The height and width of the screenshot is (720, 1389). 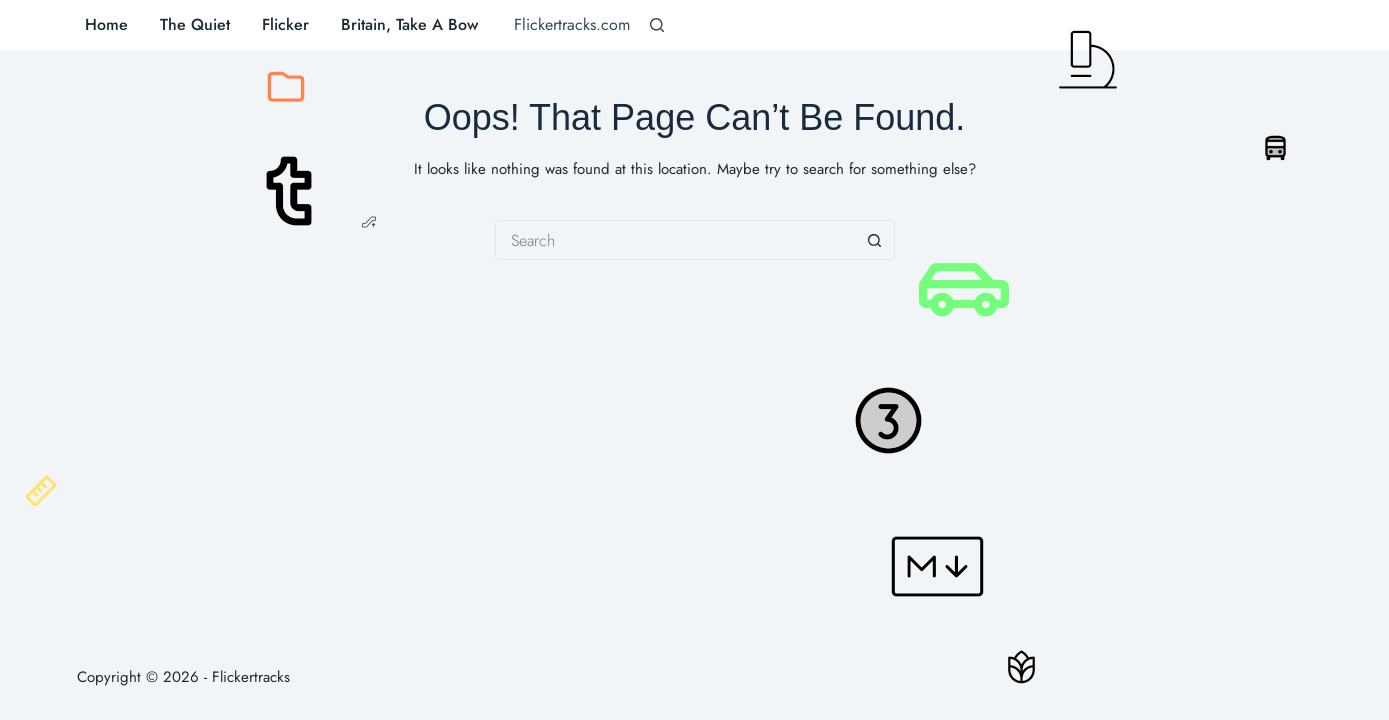 I want to click on open file folder, so click(x=286, y=88).